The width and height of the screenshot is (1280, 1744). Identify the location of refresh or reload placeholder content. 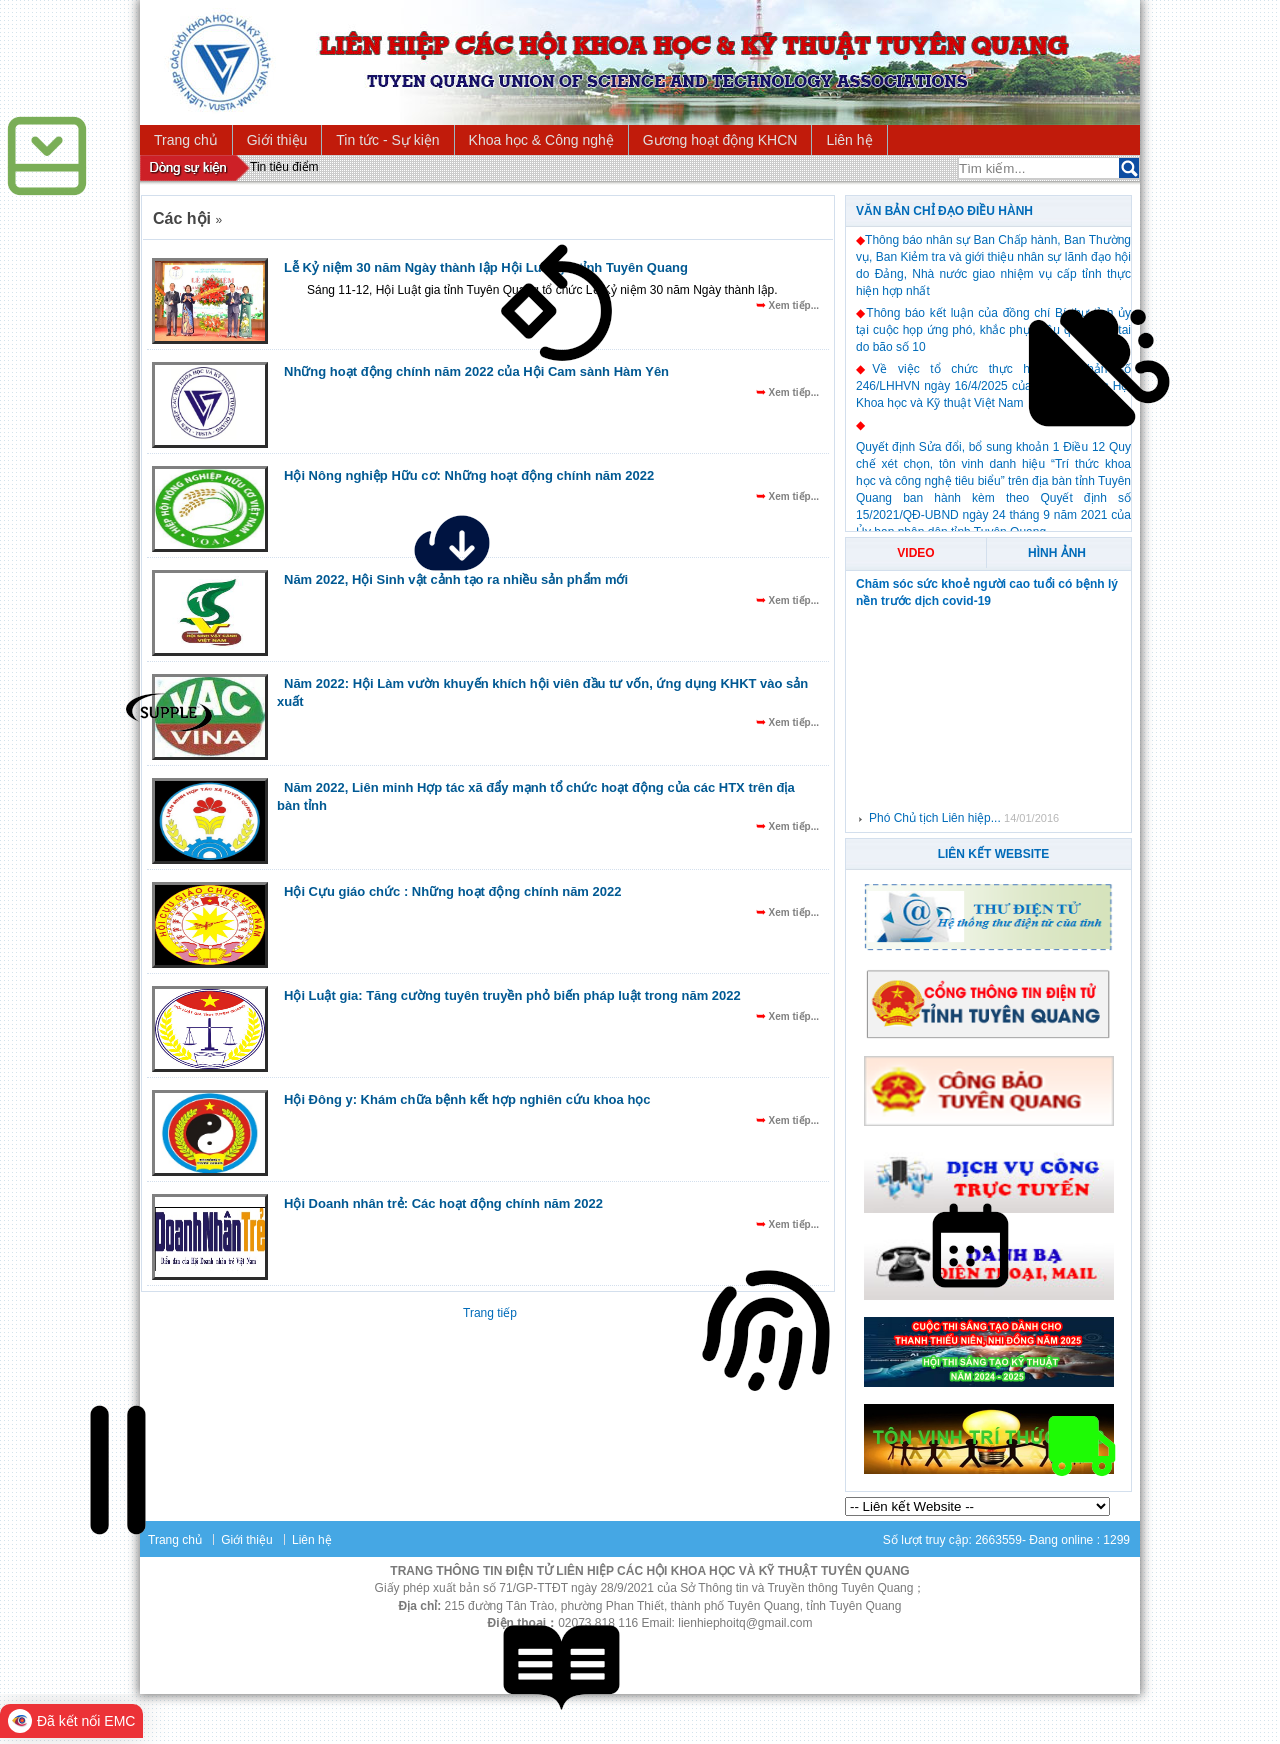
(556, 305).